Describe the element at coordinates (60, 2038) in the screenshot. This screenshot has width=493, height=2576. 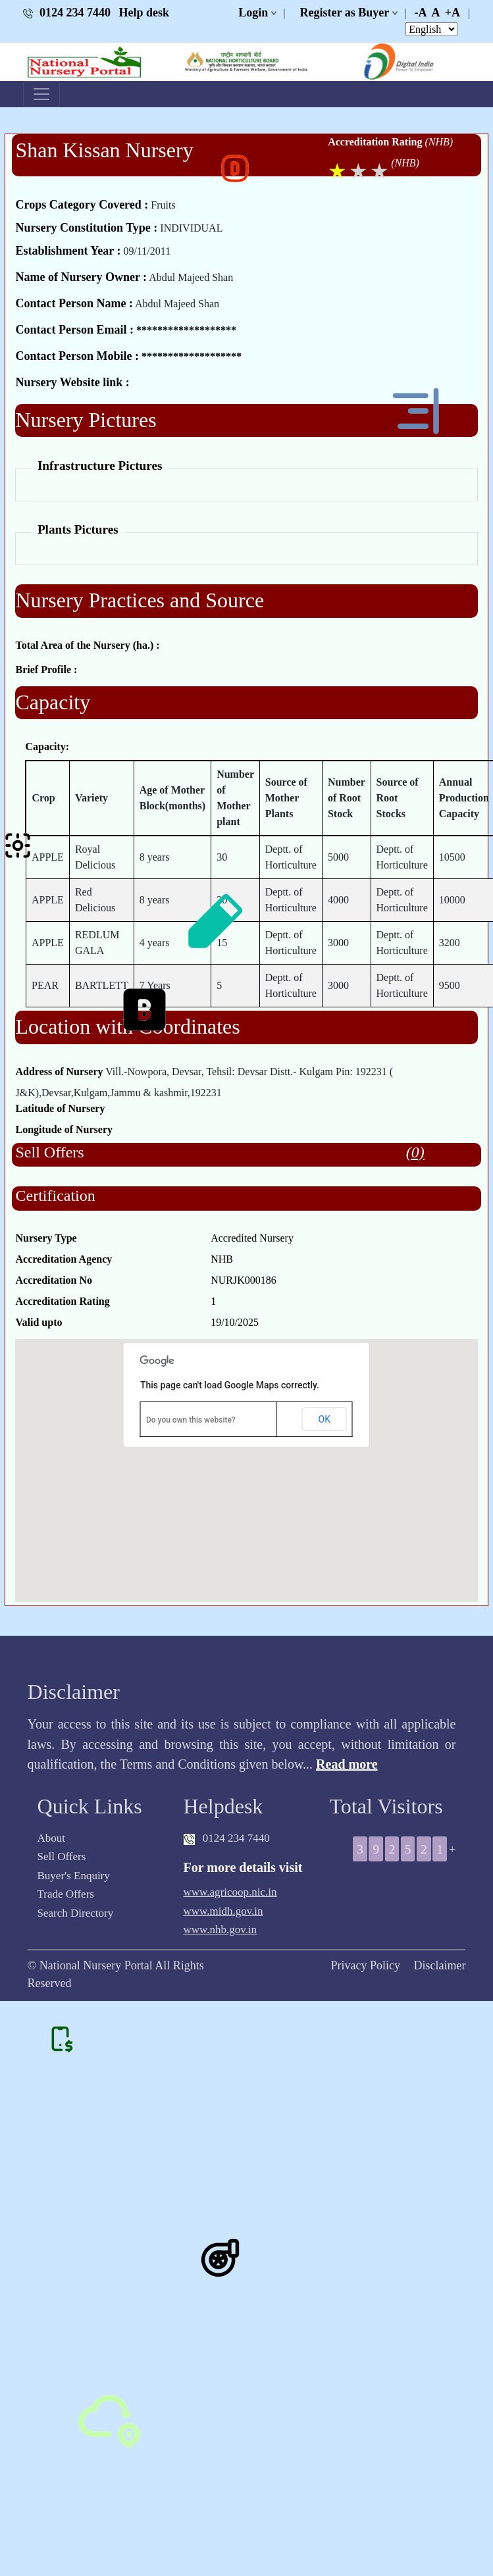
I see `mobile payment or banking app` at that location.